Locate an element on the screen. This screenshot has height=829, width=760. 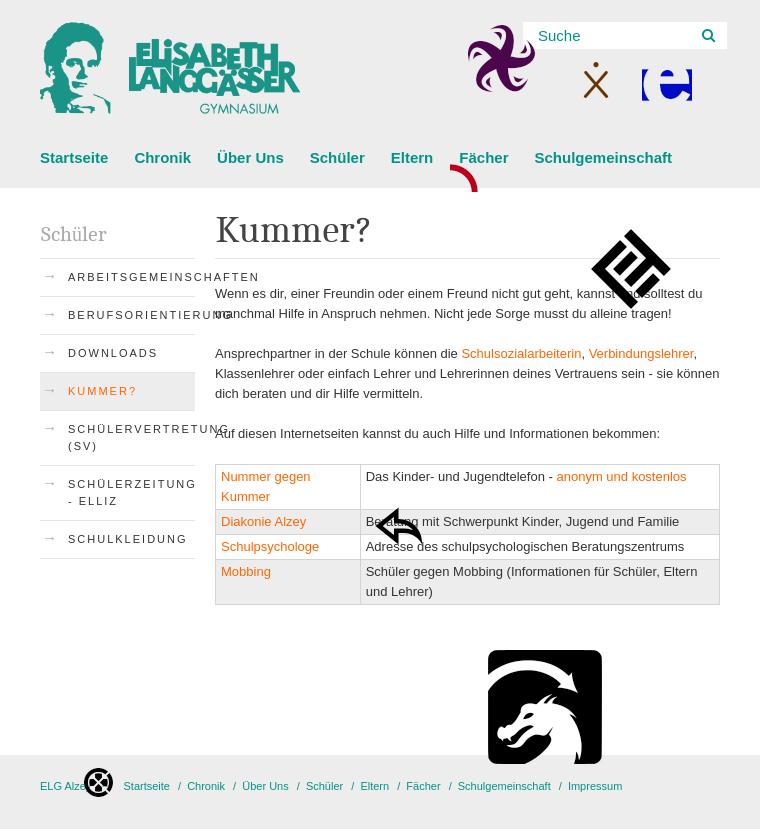
reply to a message or email is located at coordinates (401, 526).